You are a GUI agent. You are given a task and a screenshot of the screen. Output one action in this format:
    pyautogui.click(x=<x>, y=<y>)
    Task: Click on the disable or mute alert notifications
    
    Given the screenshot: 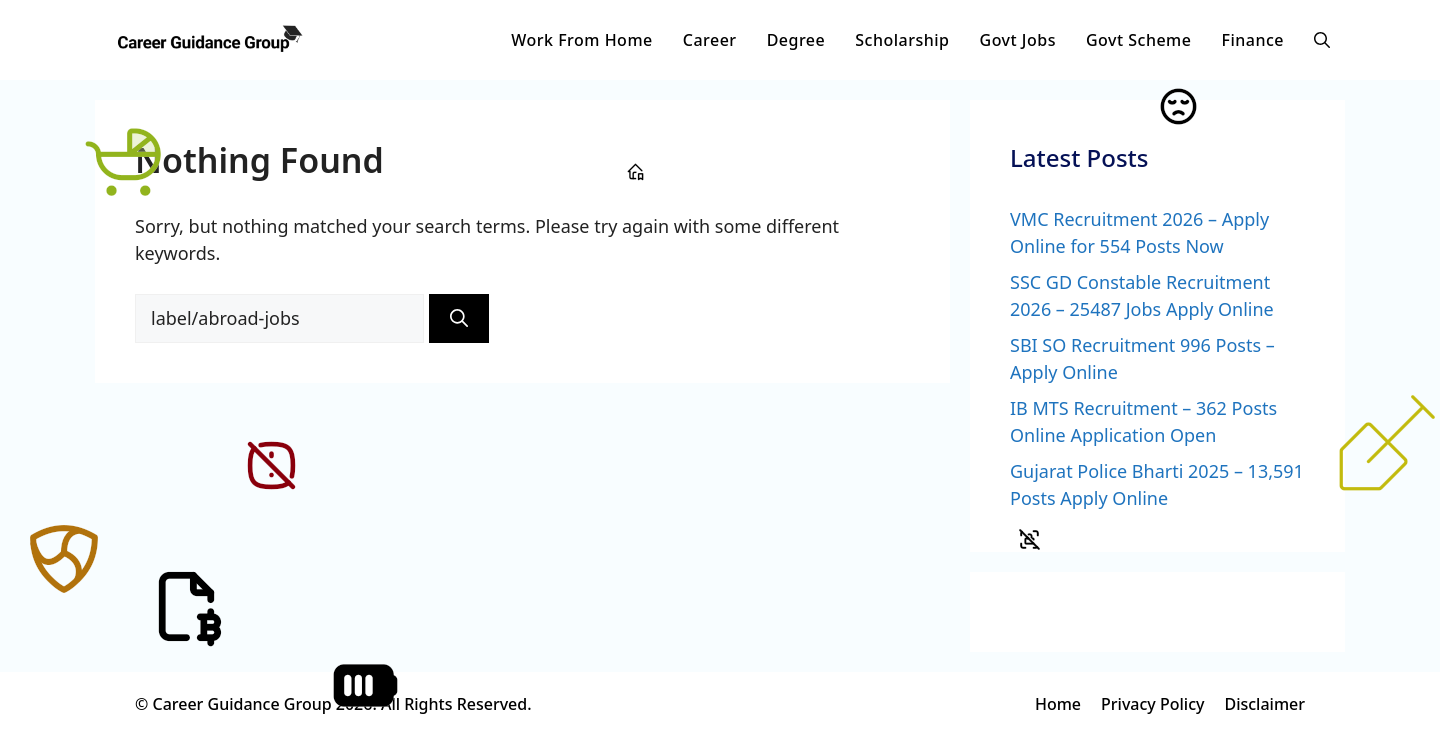 What is the action you would take?
    pyautogui.click(x=271, y=465)
    